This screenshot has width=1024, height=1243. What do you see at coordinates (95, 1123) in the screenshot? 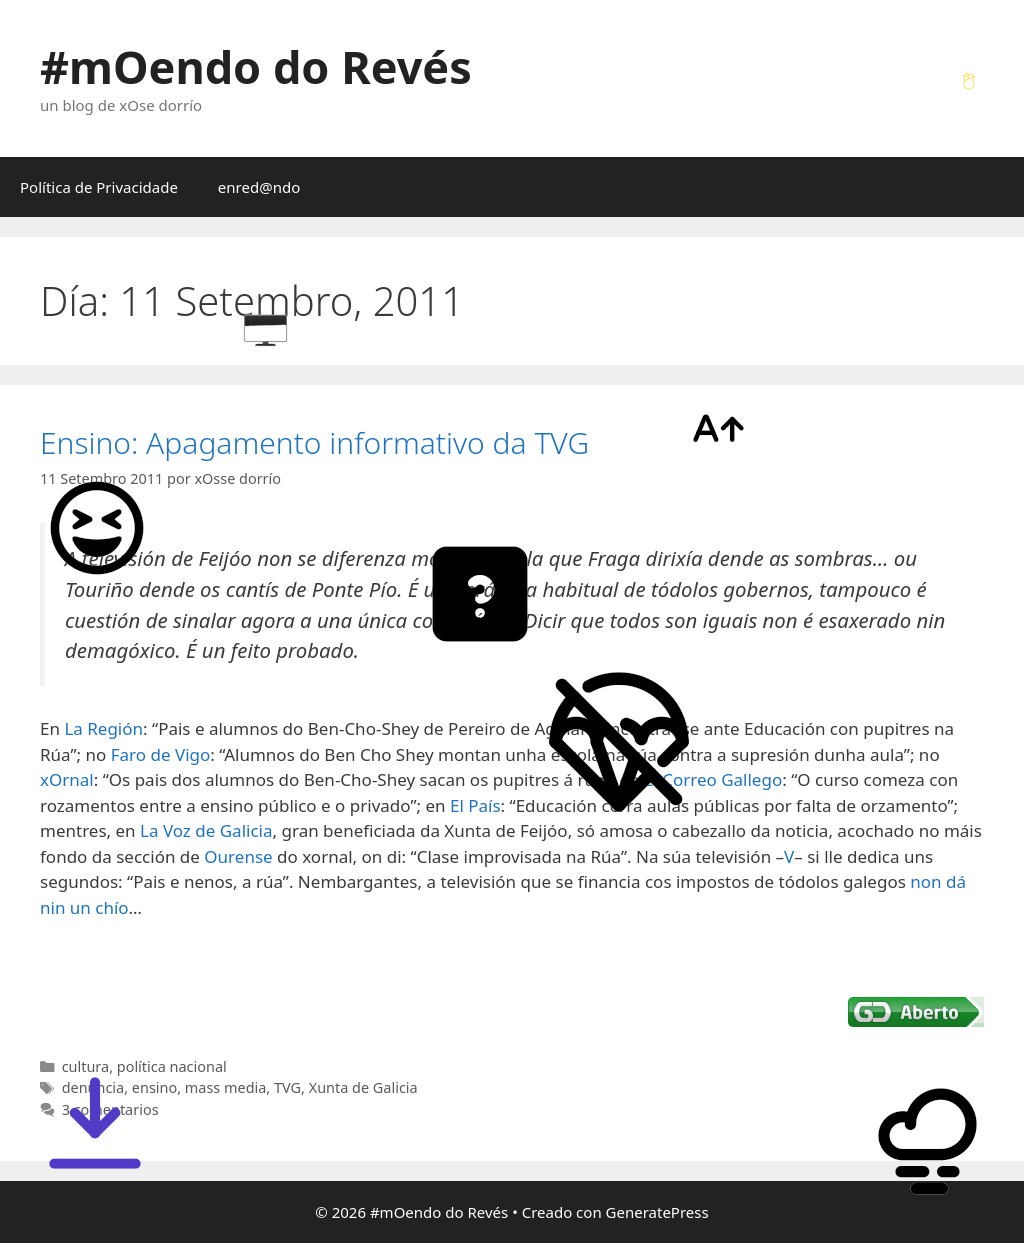
I see `download file to device` at bounding box center [95, 1123].